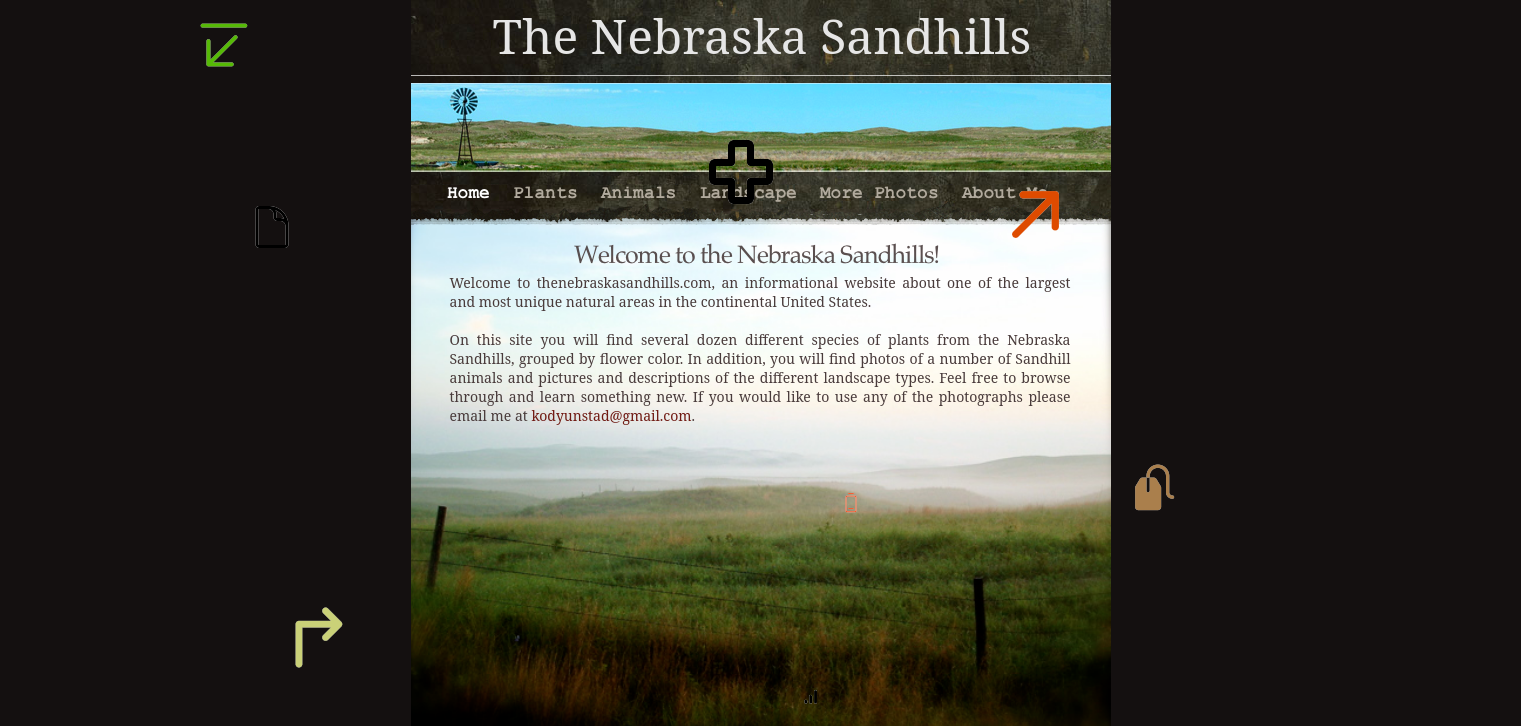  I want to click on view document, so click(272, 227).